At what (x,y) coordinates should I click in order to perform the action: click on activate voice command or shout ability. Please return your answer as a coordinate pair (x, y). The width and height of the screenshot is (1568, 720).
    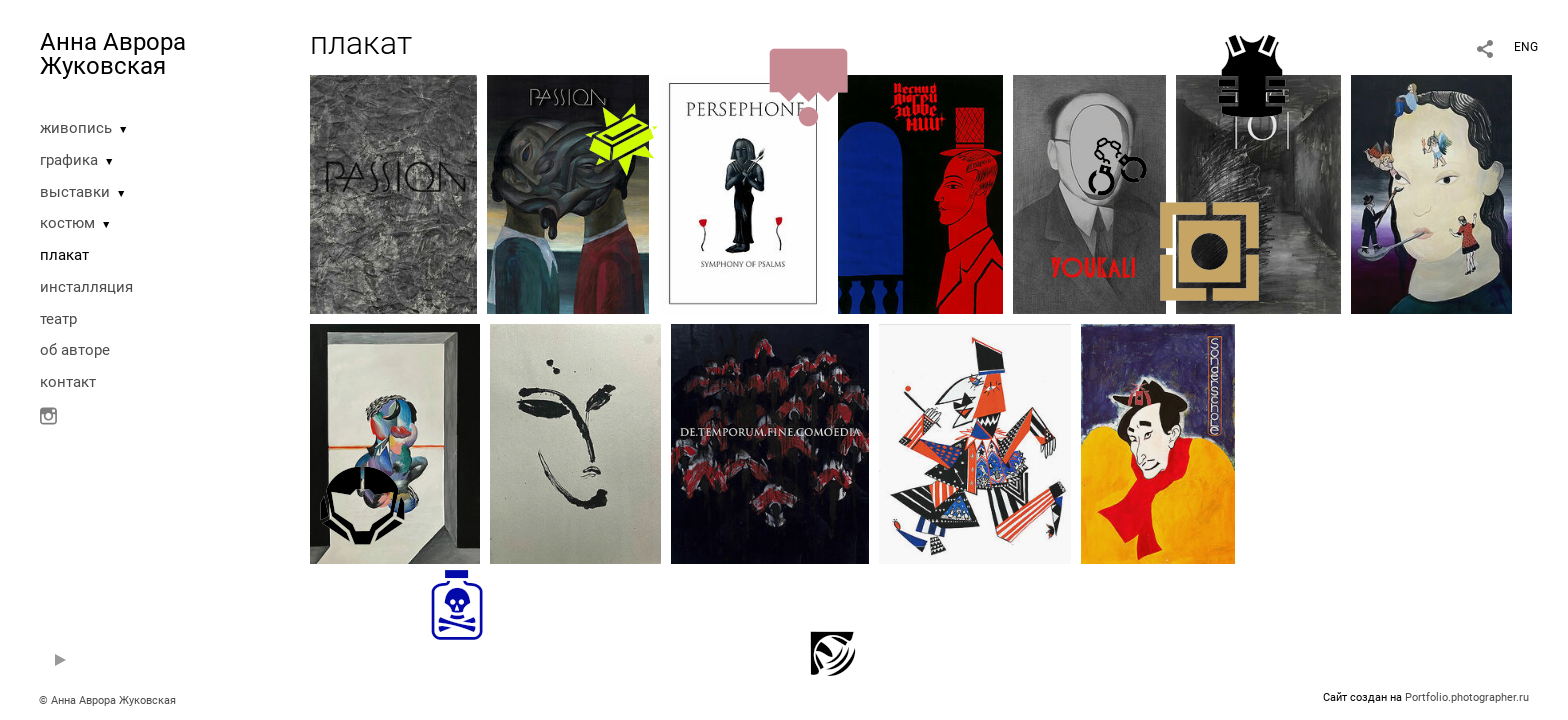
    Looking at the image, I should click on (833, 654).